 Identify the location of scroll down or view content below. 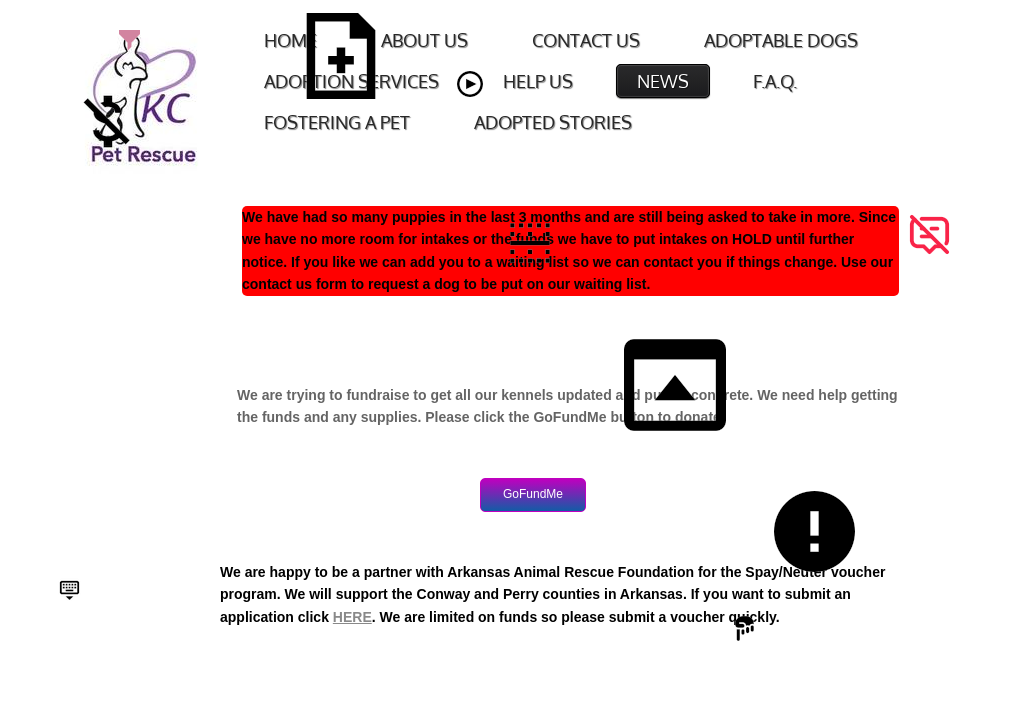
(744, 628).